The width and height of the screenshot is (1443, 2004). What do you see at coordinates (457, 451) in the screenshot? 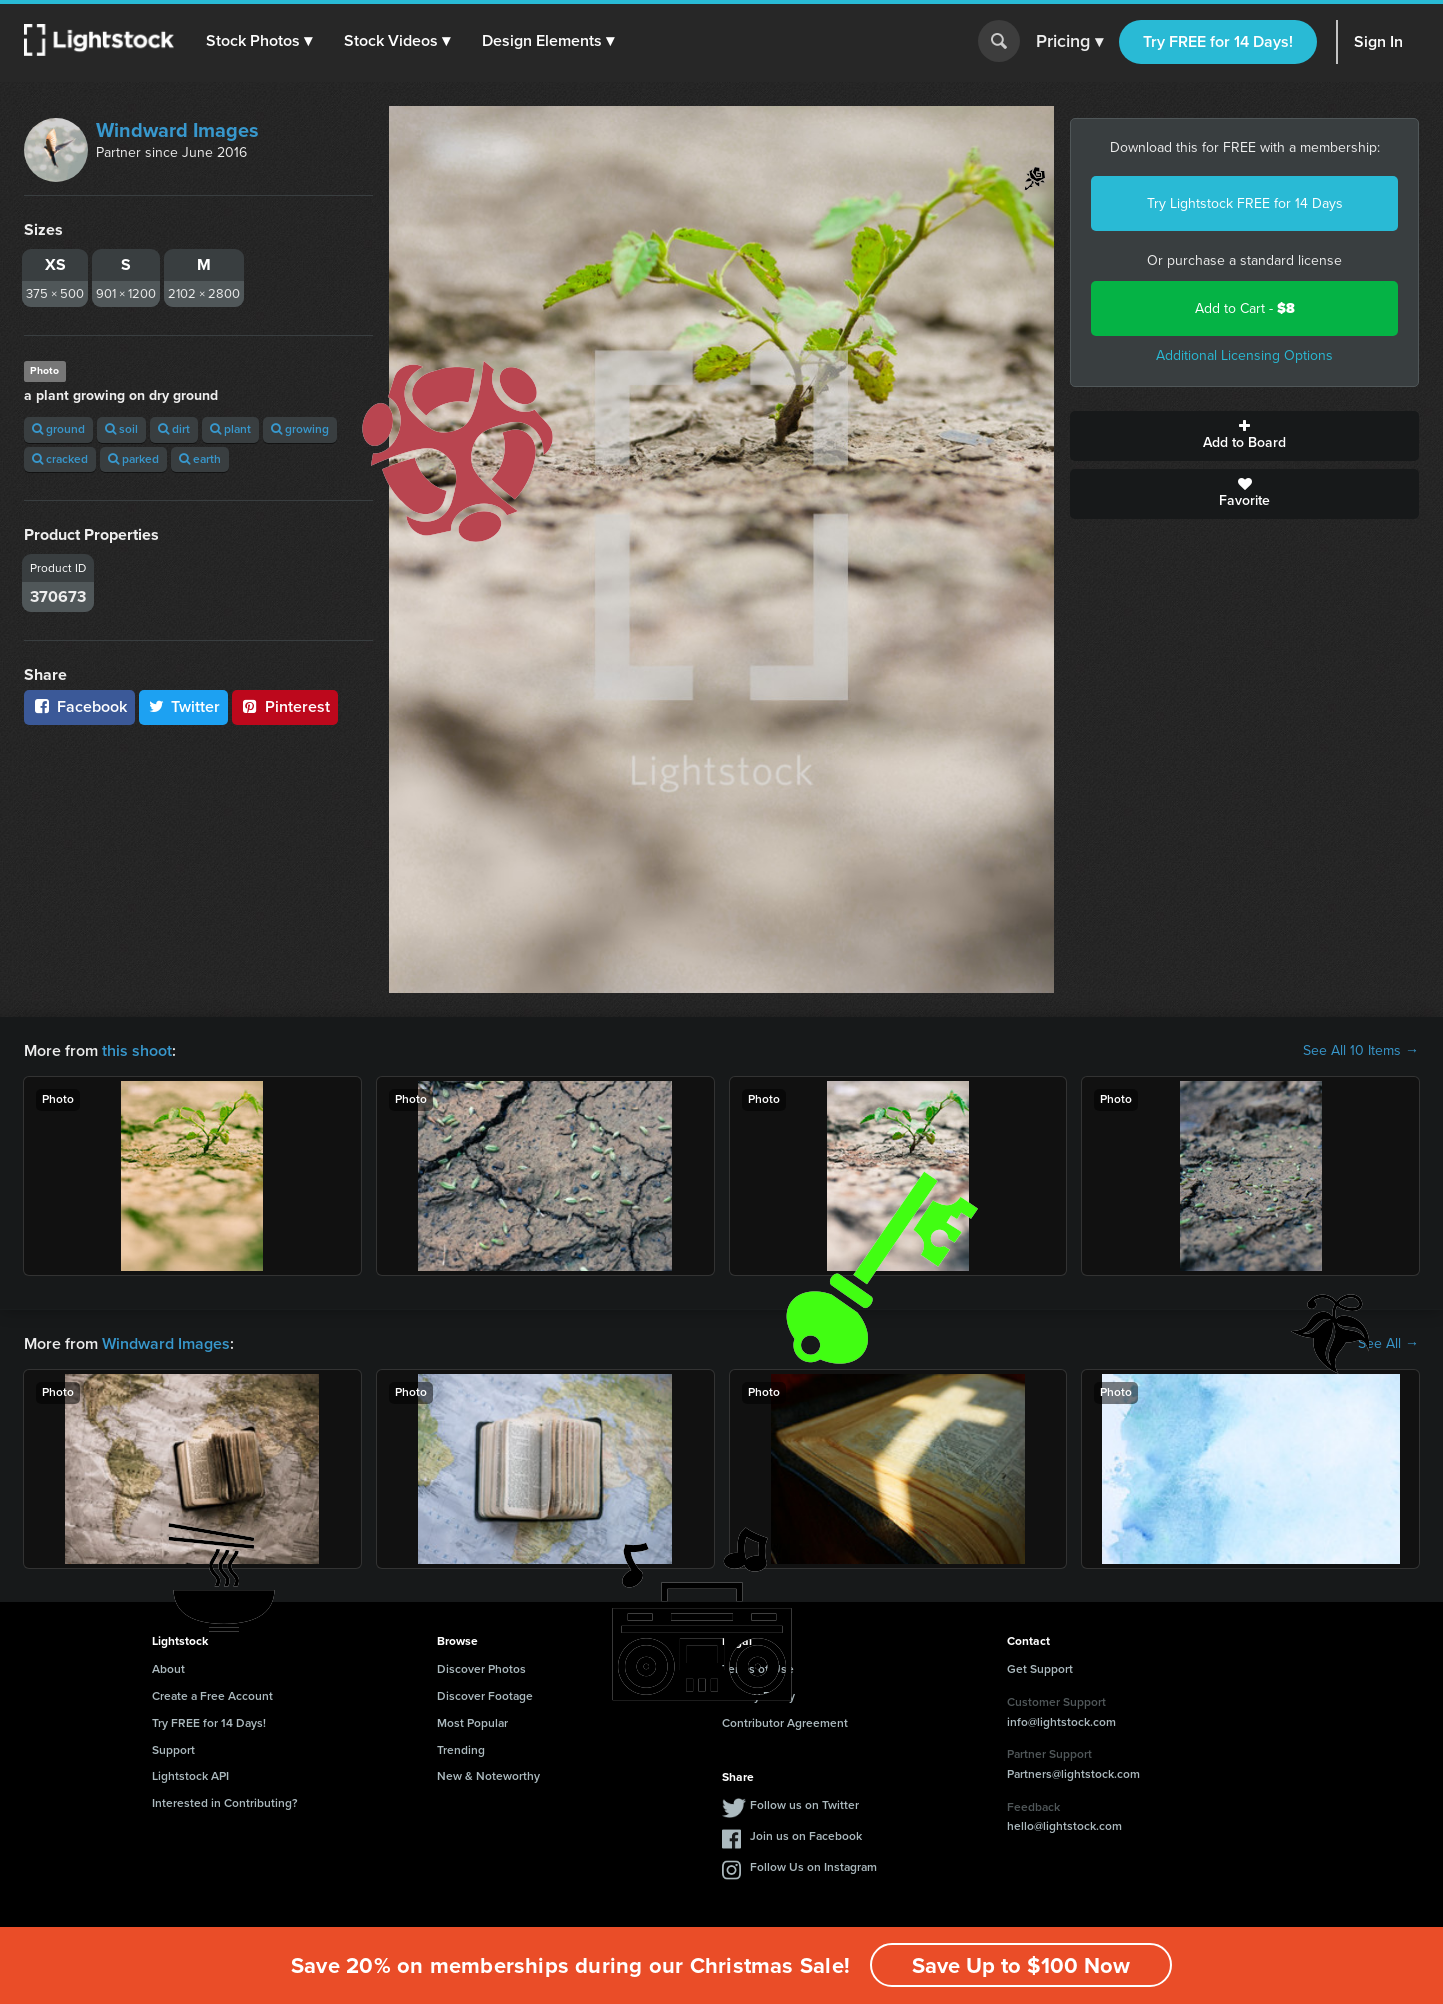
I see `indicates a multi-attack or combo ability in a game` at bounding box center [457, 451].